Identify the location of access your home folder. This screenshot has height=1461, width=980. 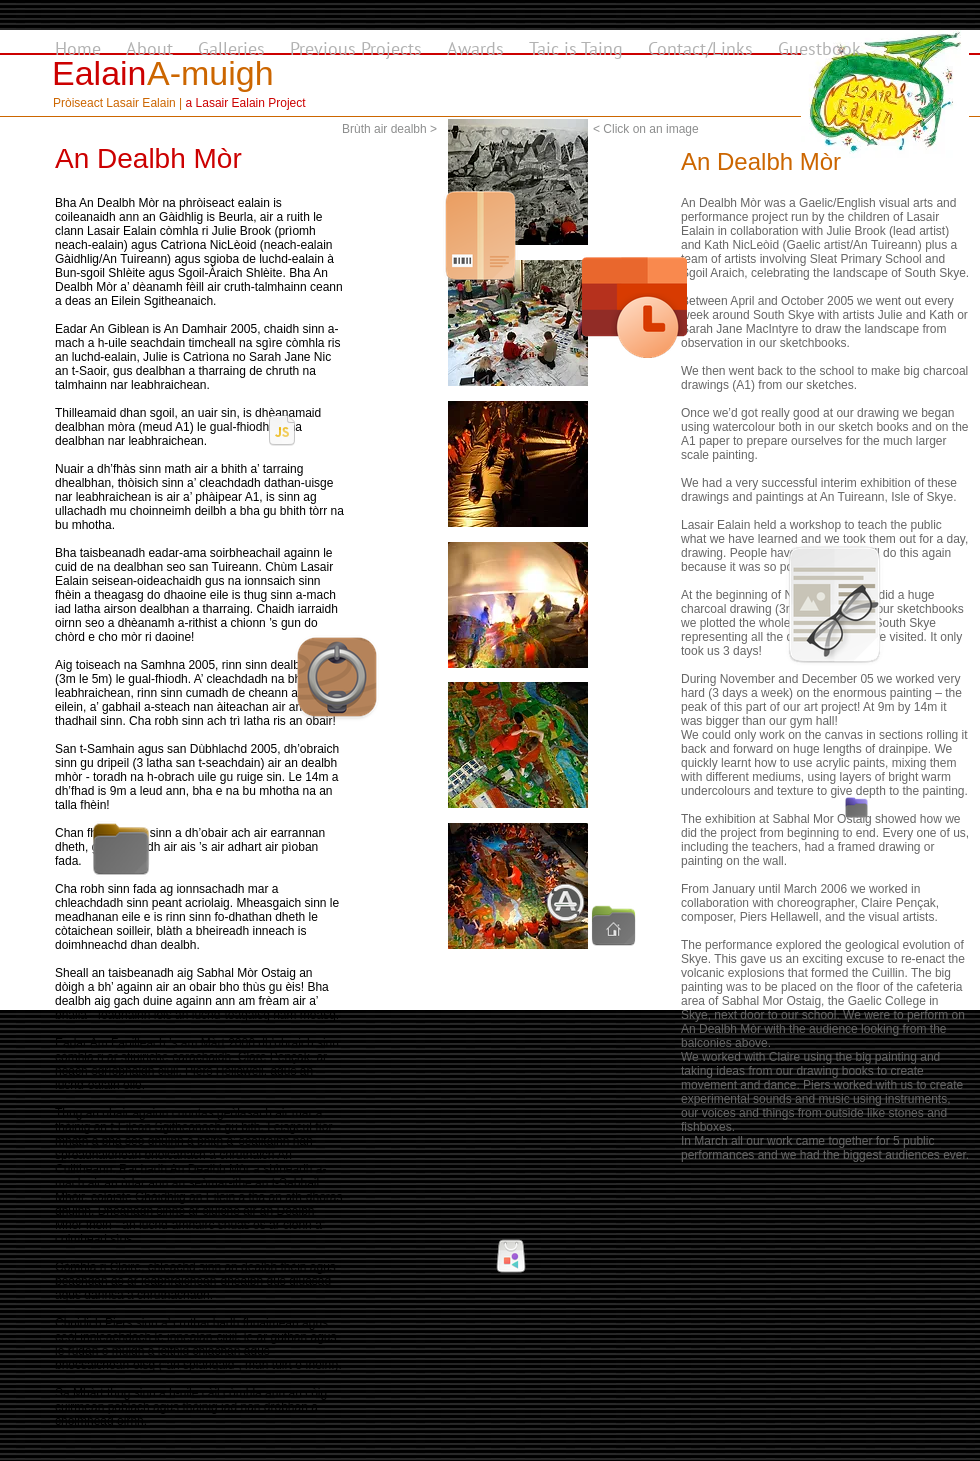
(613, 925).